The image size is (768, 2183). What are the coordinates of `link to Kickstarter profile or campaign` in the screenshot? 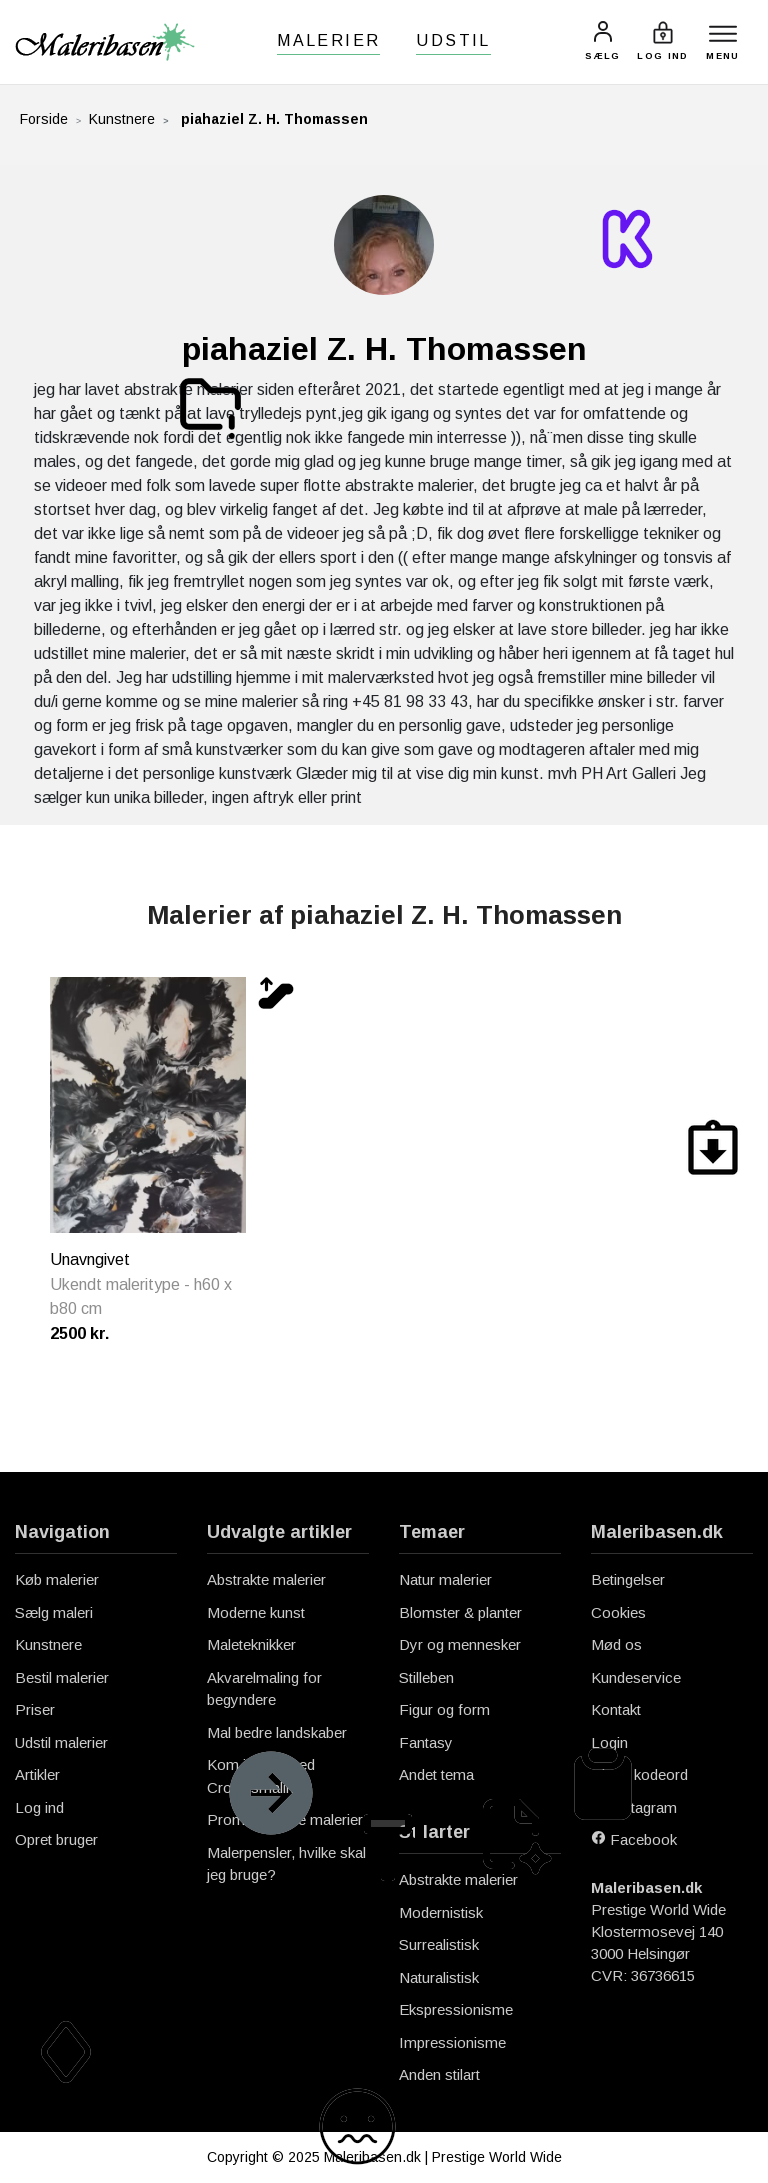 It's located at (626, 239).